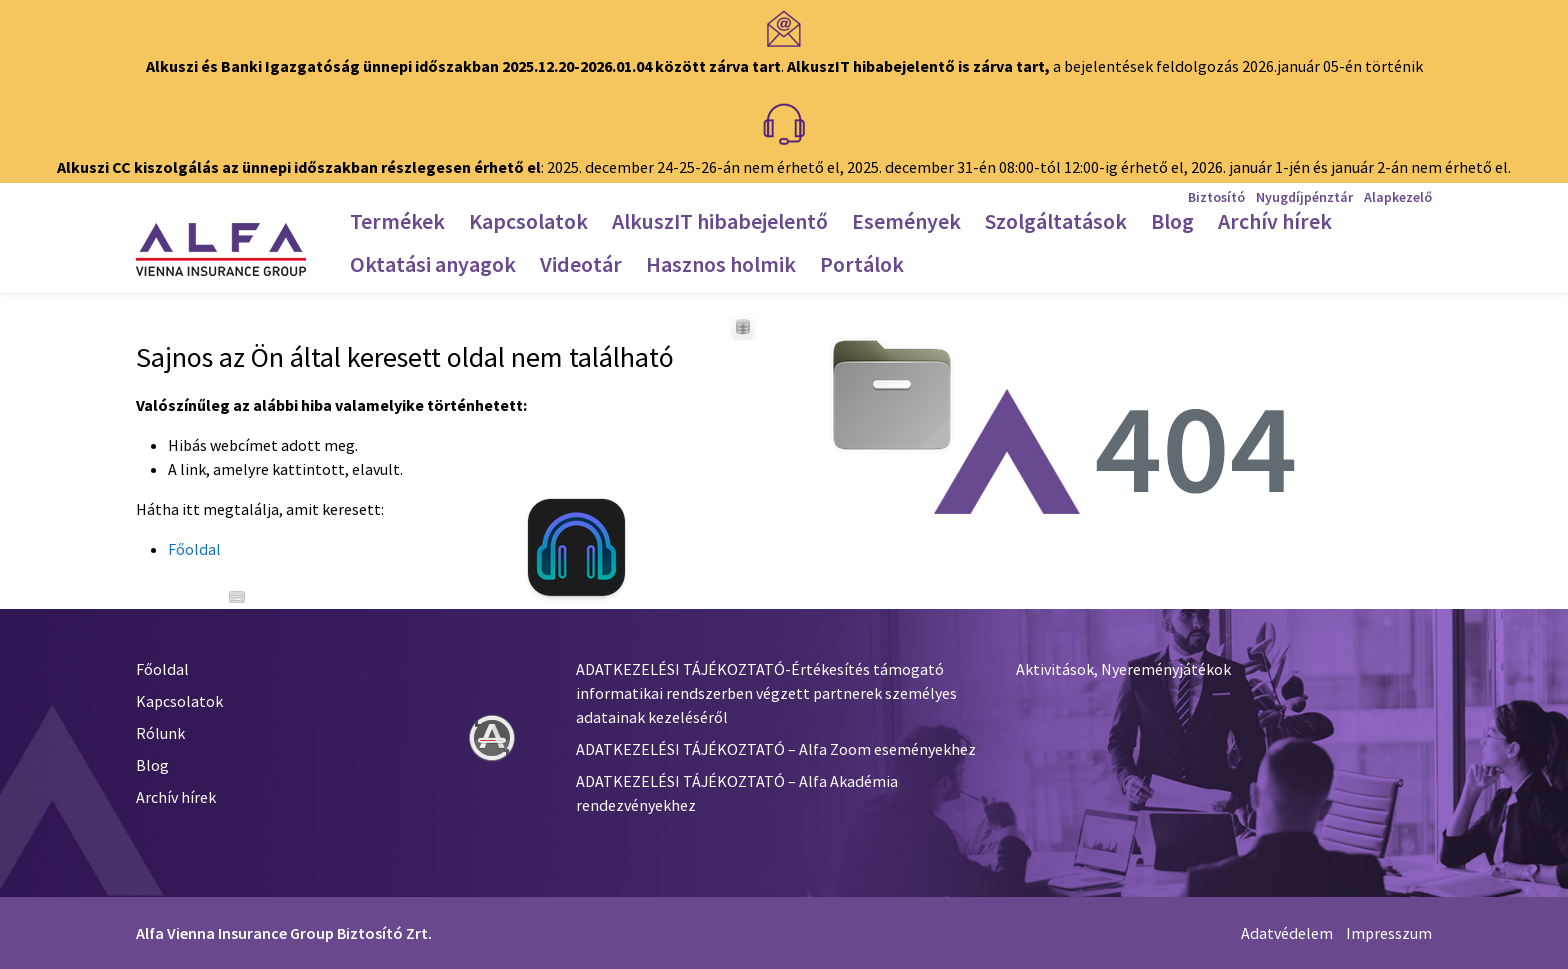 This screenshot has width=1568, height=969. Describe the element at coordinates (492, 738) in the screenshot. I see `open the system software update application` at that location.